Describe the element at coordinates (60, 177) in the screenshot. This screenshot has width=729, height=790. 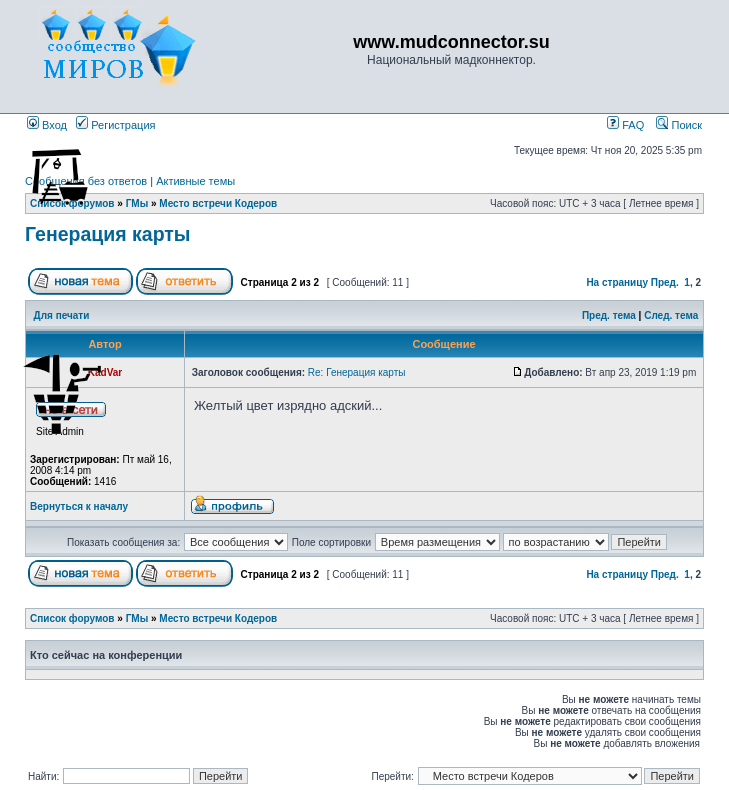
I see `access gold mine resource building` at that location.